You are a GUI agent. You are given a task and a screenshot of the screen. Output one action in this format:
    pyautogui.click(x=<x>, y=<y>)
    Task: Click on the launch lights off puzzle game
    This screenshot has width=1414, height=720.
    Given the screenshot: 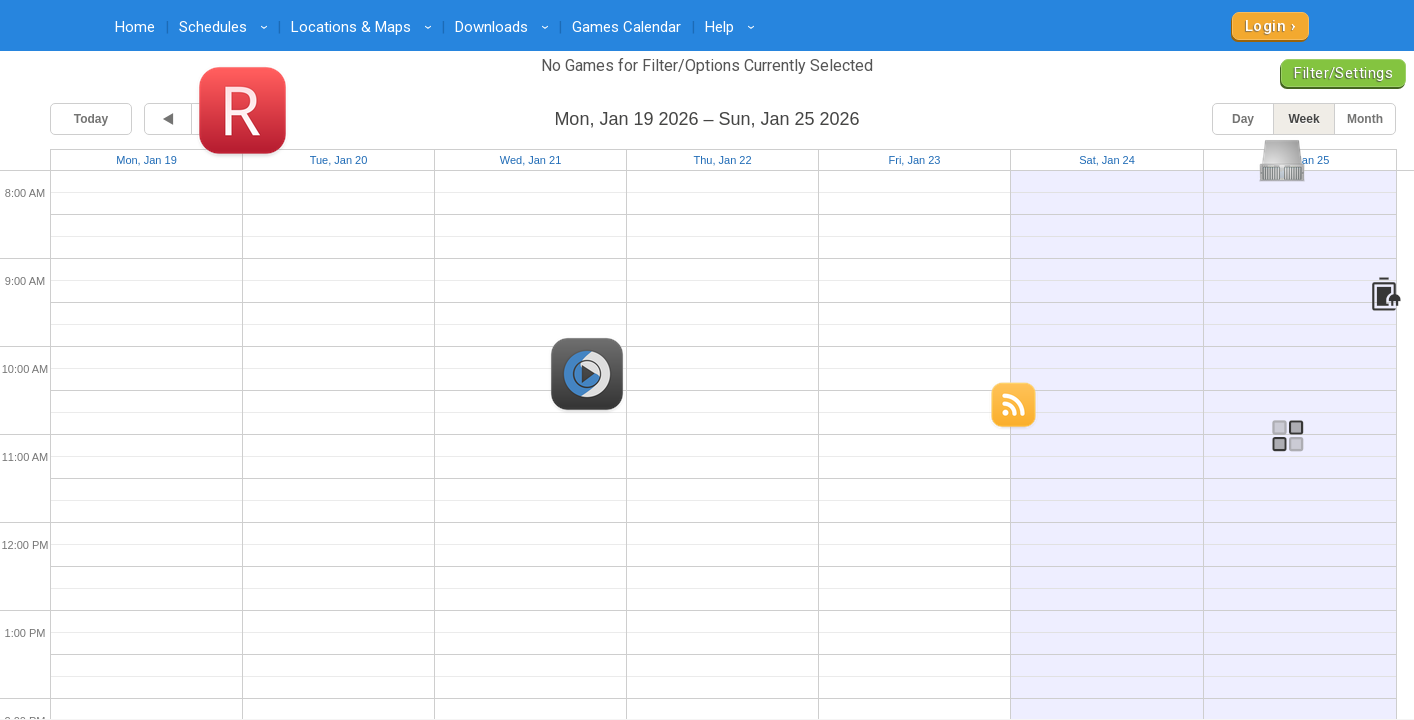 What is the action you would take?
    pyautogui.click(x=1289, y=437)
    